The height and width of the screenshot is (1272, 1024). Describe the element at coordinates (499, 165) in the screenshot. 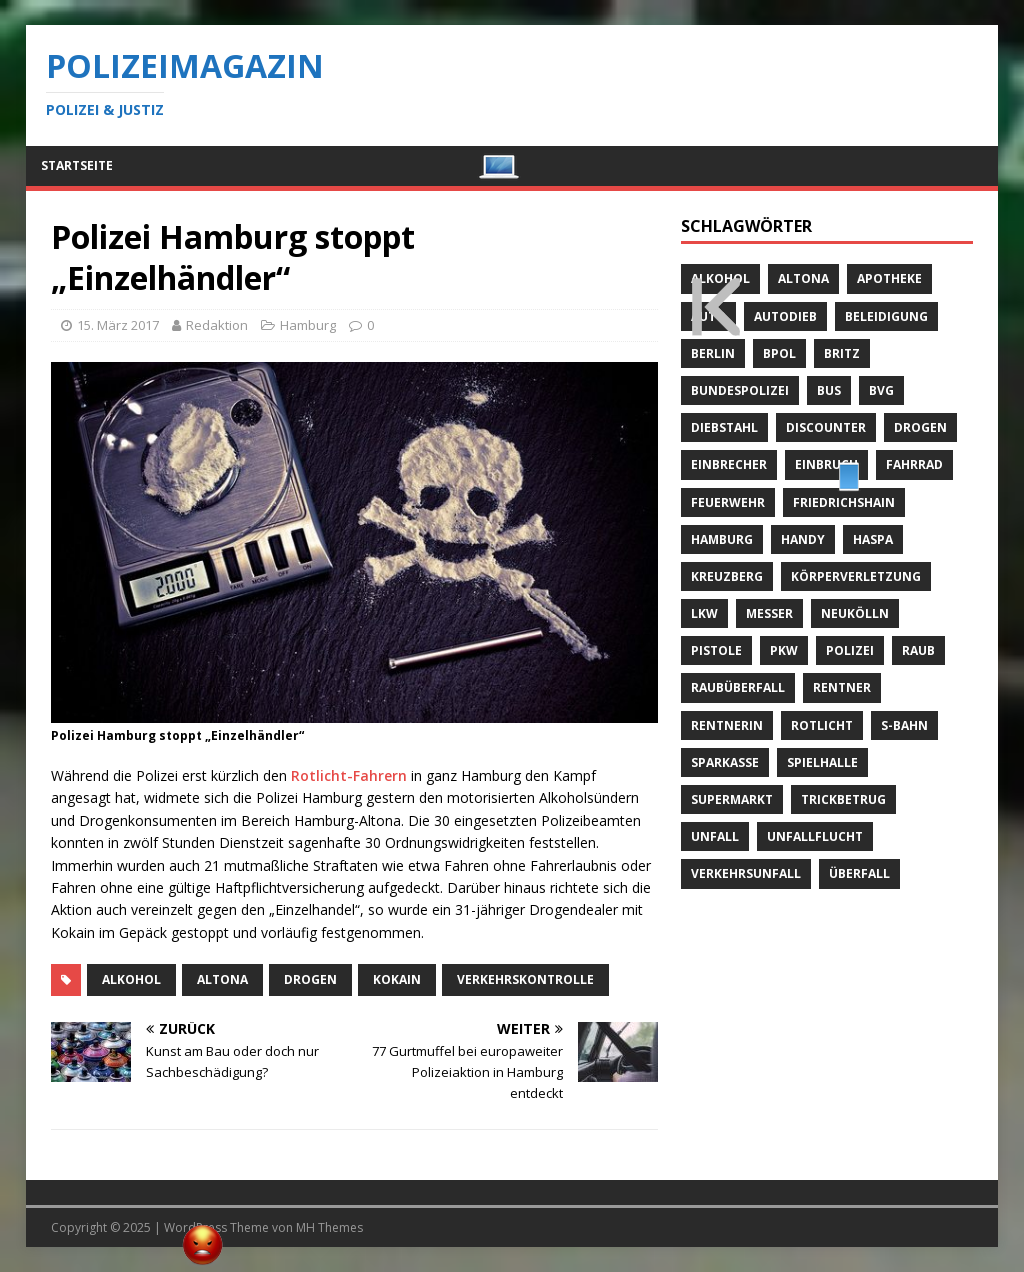

I see `indicates a connected macbook device` at that location.